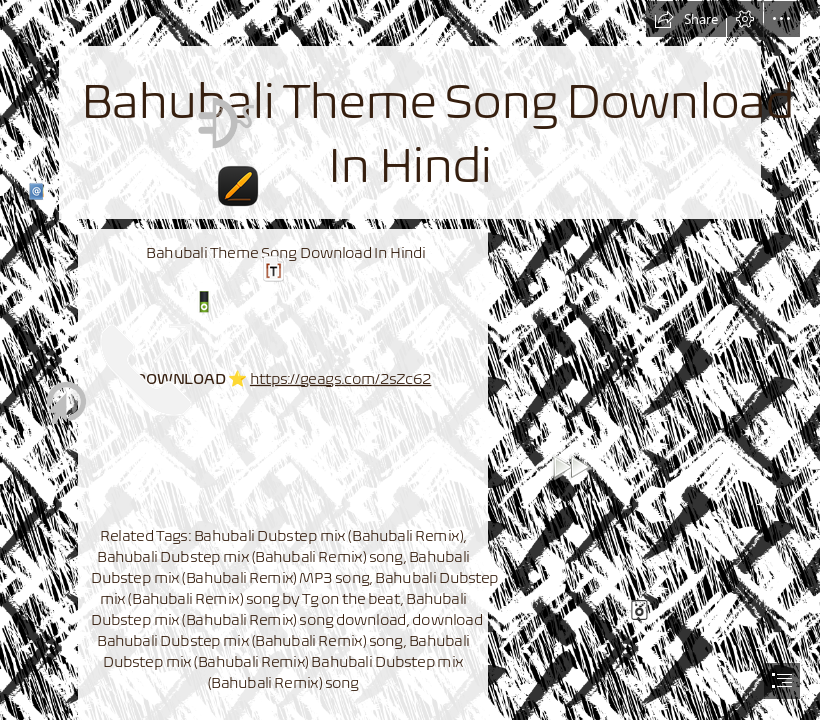  Describe the element at coordinates (204, 302) in the screenshot. I see `iPod nano device in green` at that location.